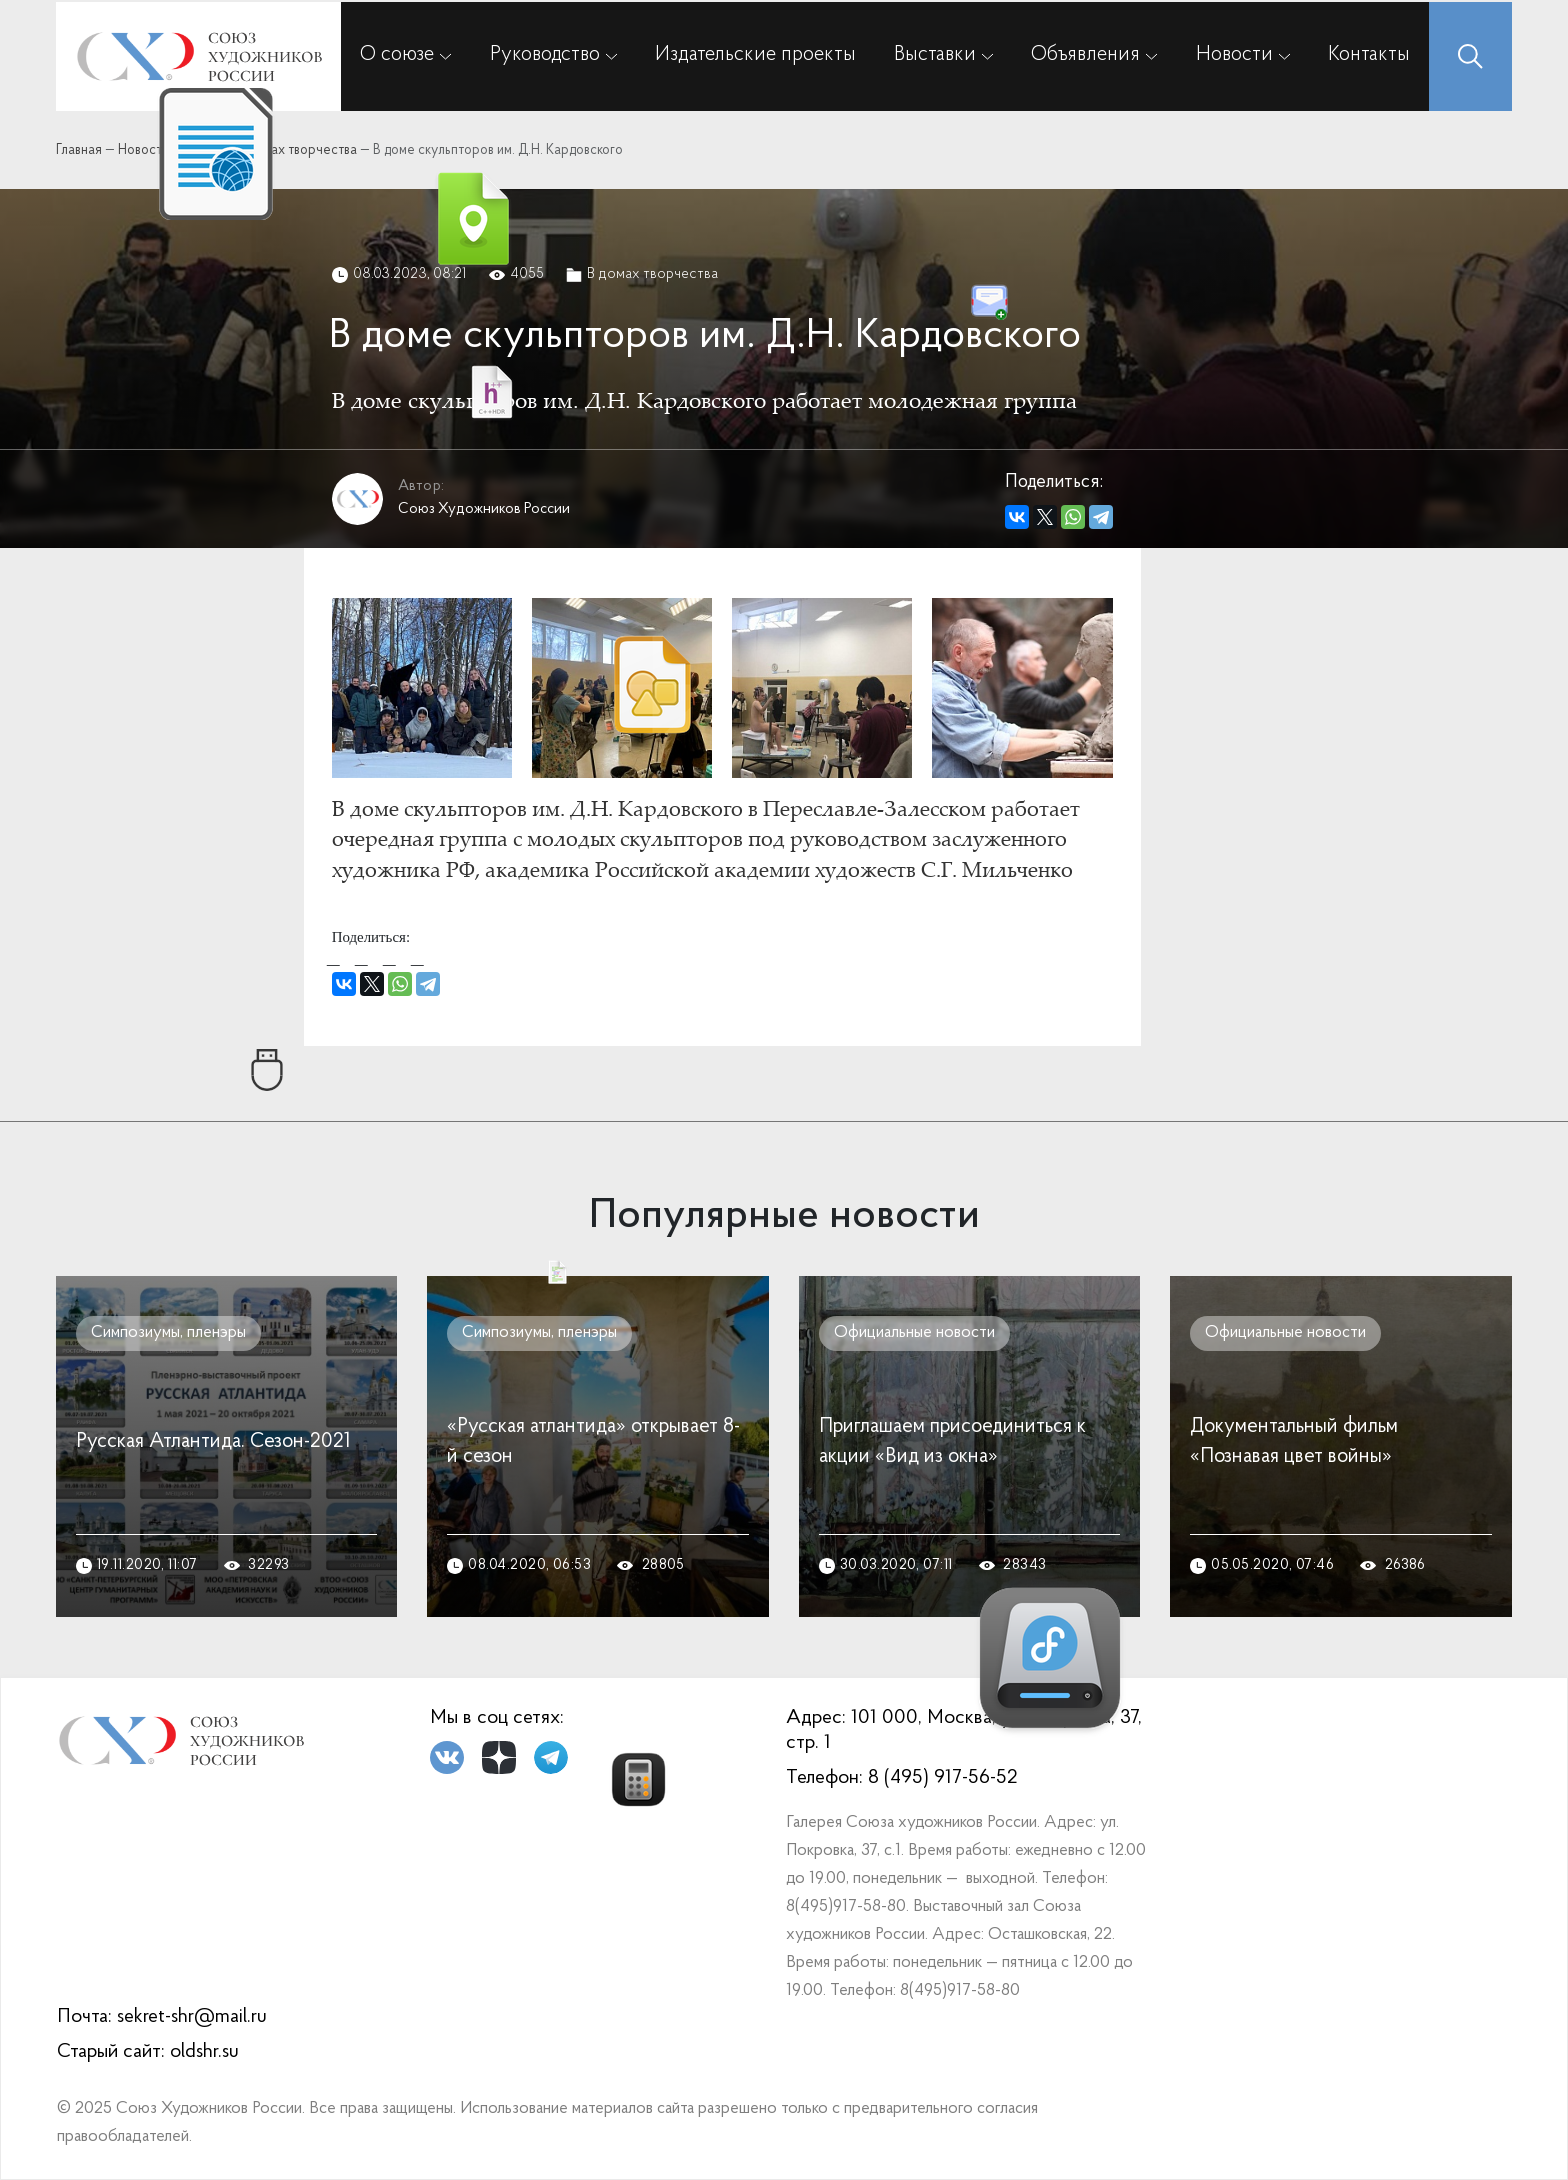  What do you see at coordinates (492, 393) in the screenshot?
I see `a C++ header file` at bounding box center [492, 393].